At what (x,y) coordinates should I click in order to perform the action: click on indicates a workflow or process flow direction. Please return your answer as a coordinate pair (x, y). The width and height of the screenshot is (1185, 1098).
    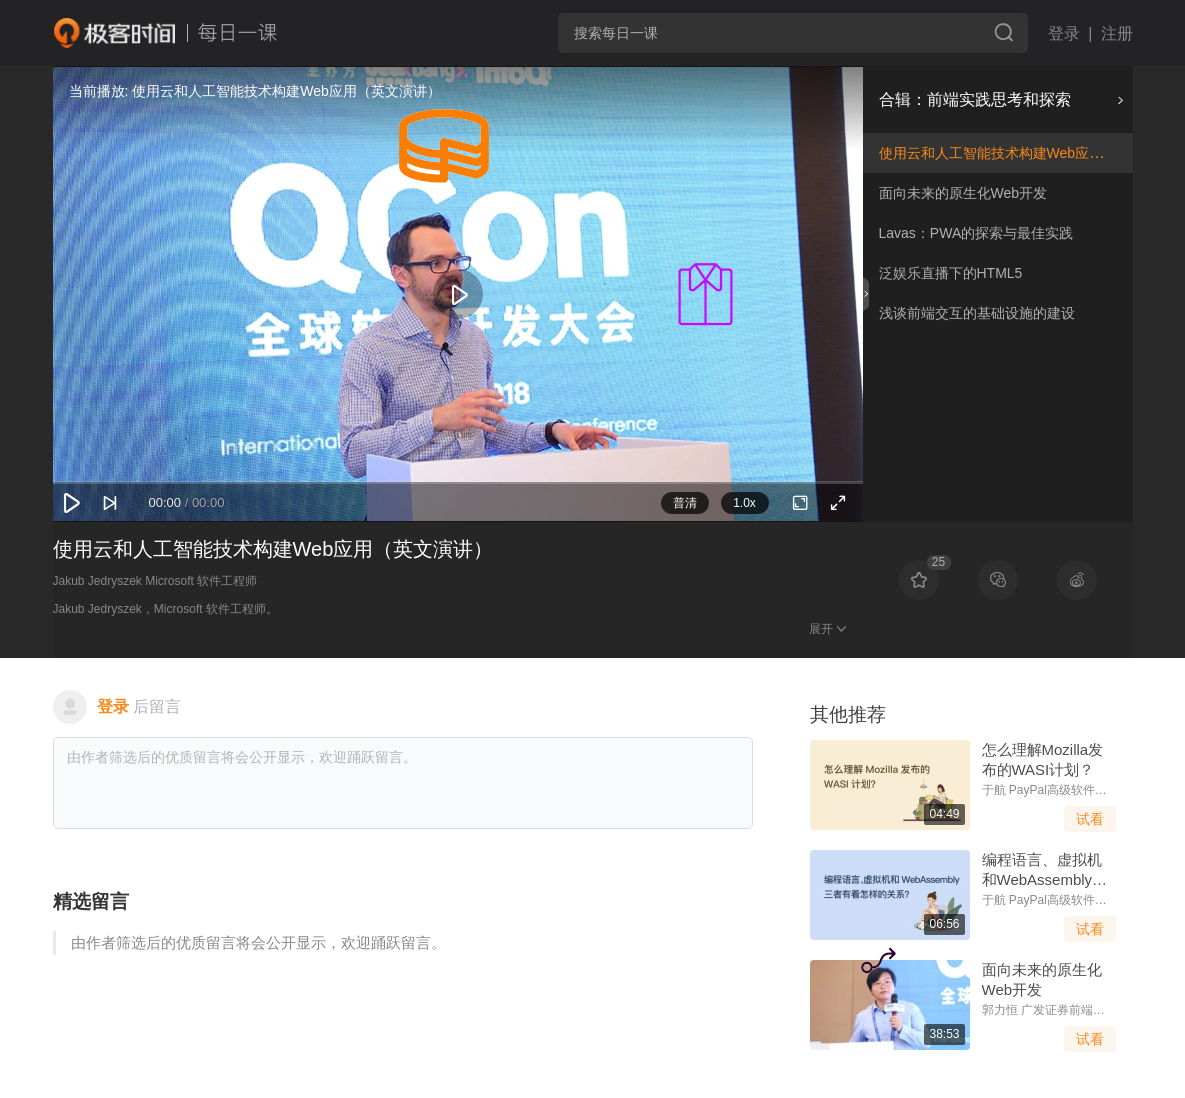
    Looking at the image, I should click on (878, 960).